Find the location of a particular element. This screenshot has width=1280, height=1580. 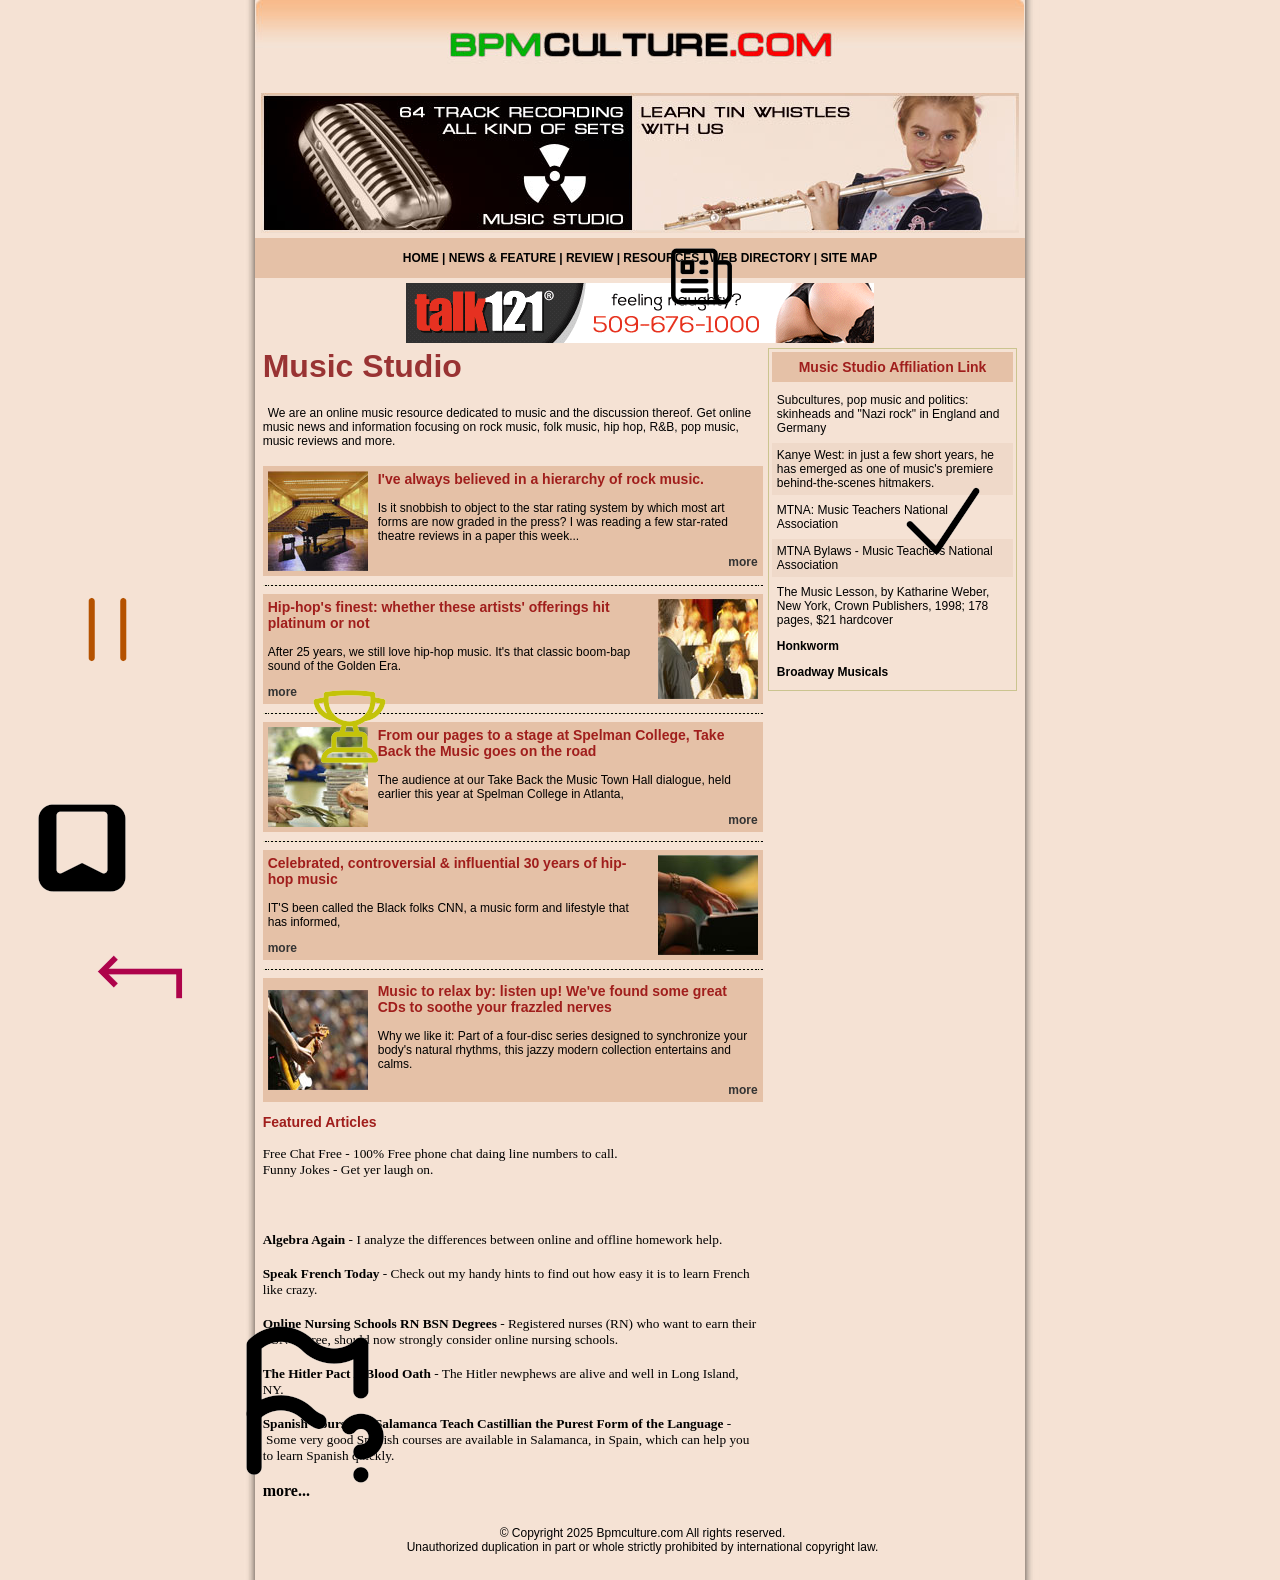

view news or articles is located at coordinates (701, 276).